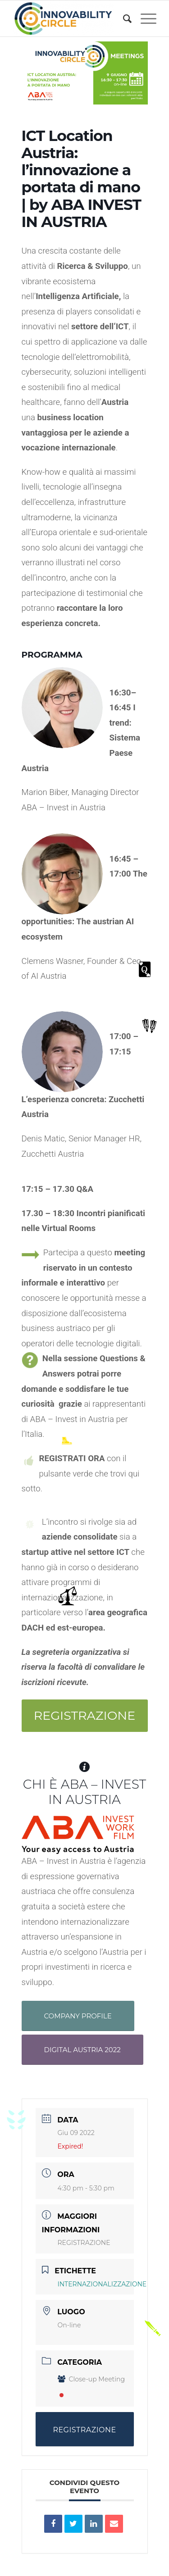  Describe the element at coordinates (16, 2120) in the screenshot. I see `activate hunter vision or tracking mode` at that location.